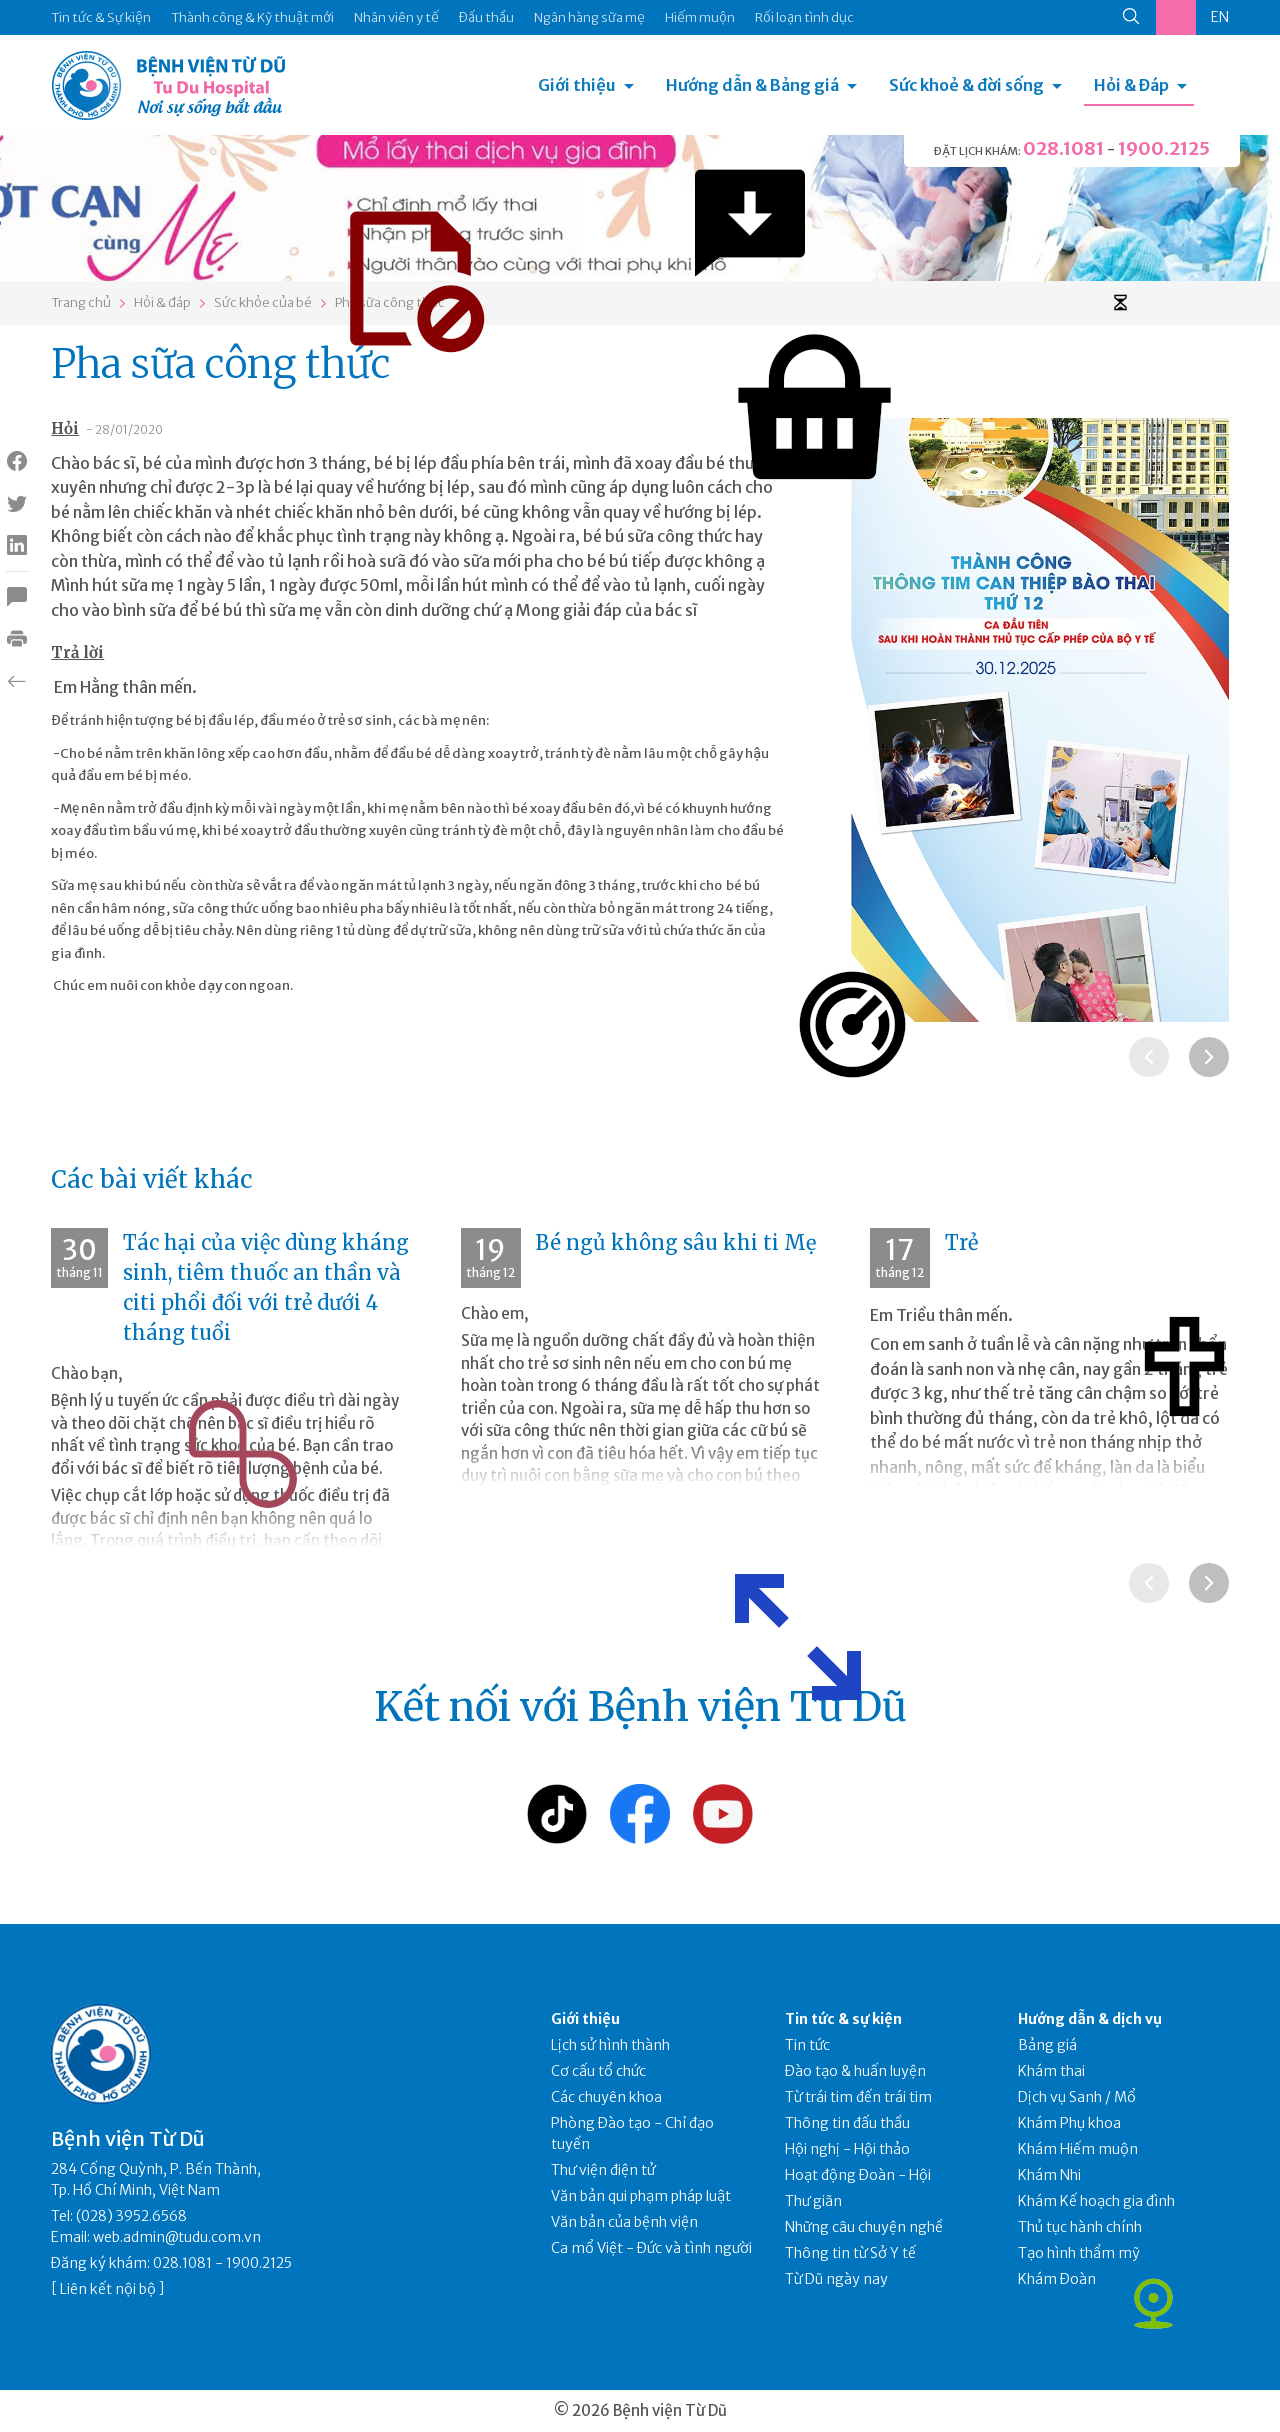 The width and height of the screenshot is (1280, 2432). I want to click on set a search radius around a location, so click(1153, 2302).